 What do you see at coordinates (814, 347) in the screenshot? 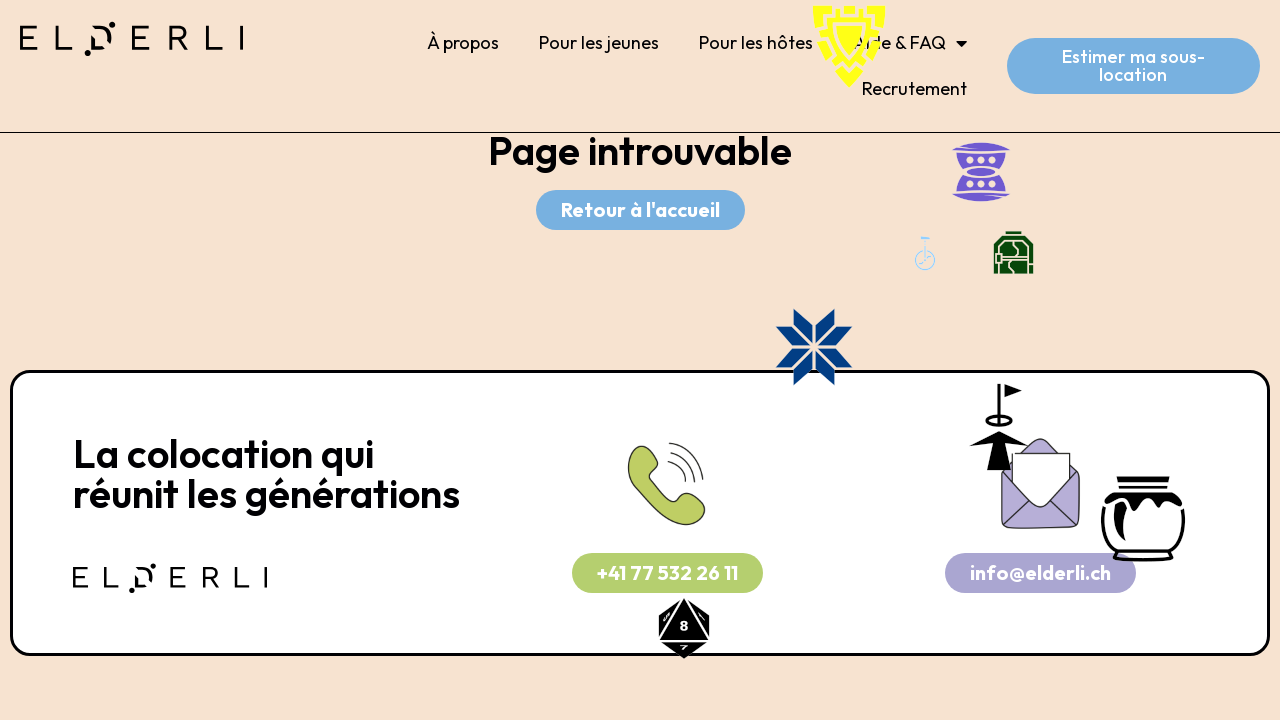
I see `decorative tile pattern from azul board game` at bounding box center [814, 347].